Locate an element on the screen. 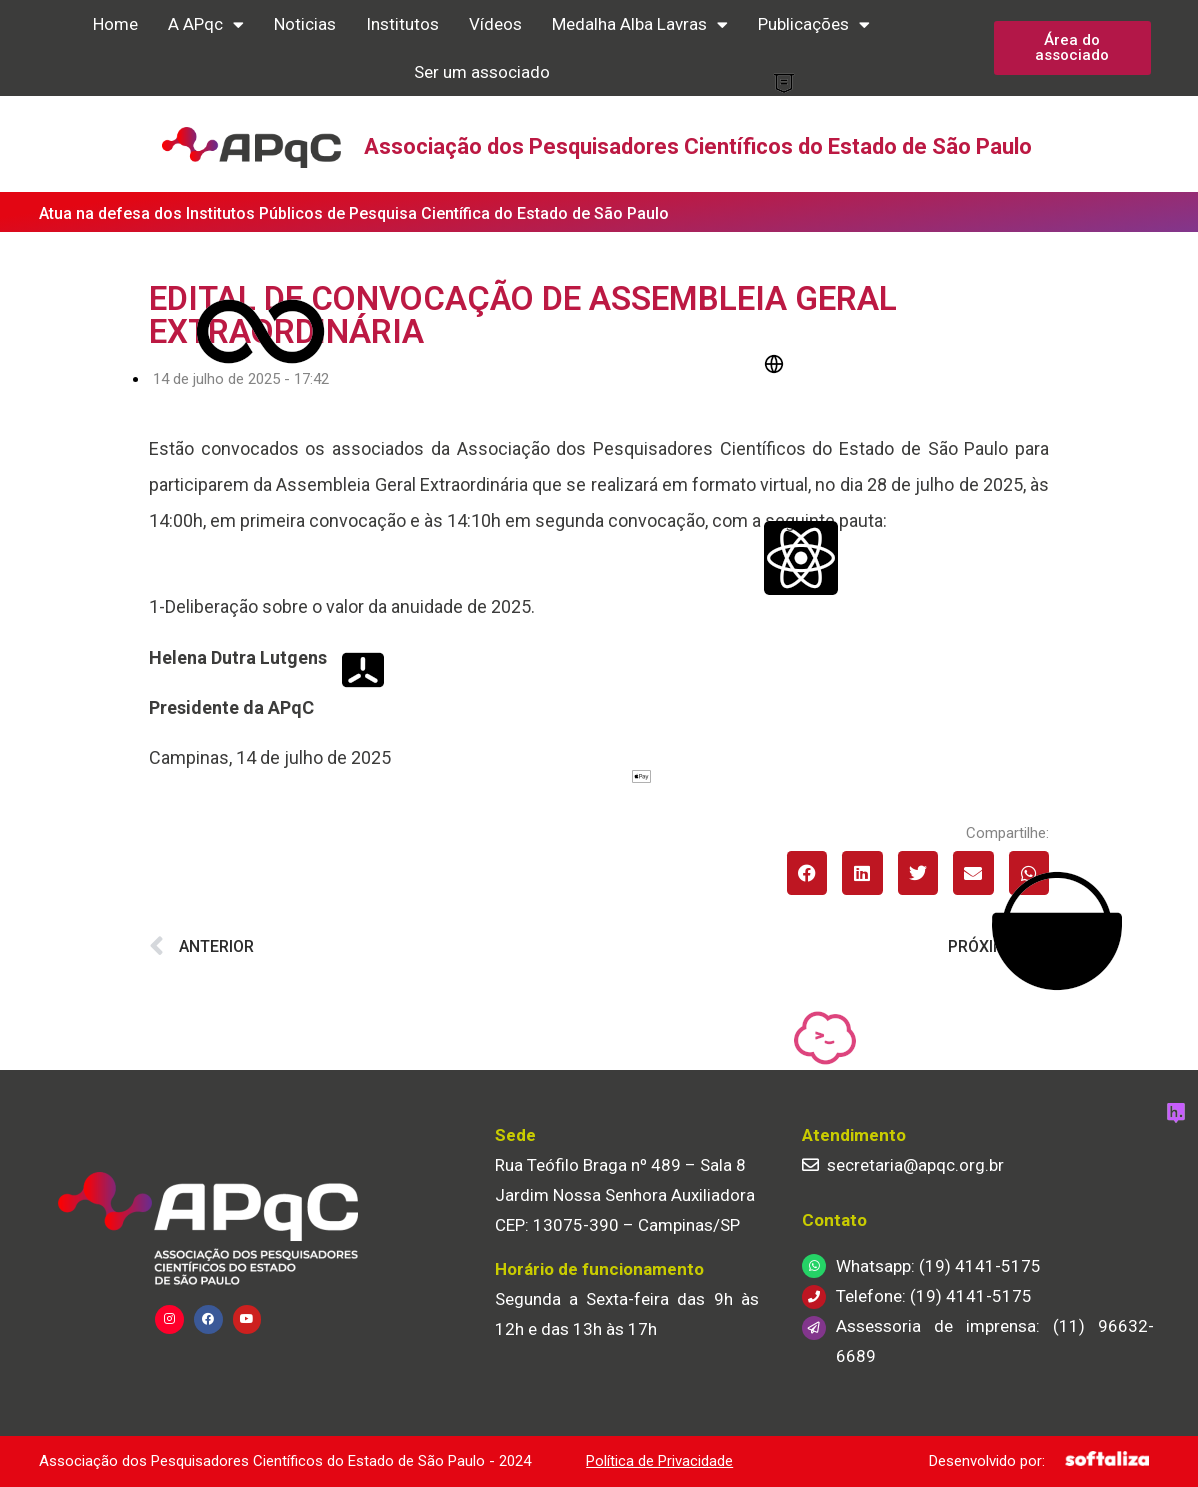 The width and height of the screenshot is (1198, 1487). open termius ssh client is located at coordinates (825, 1038).